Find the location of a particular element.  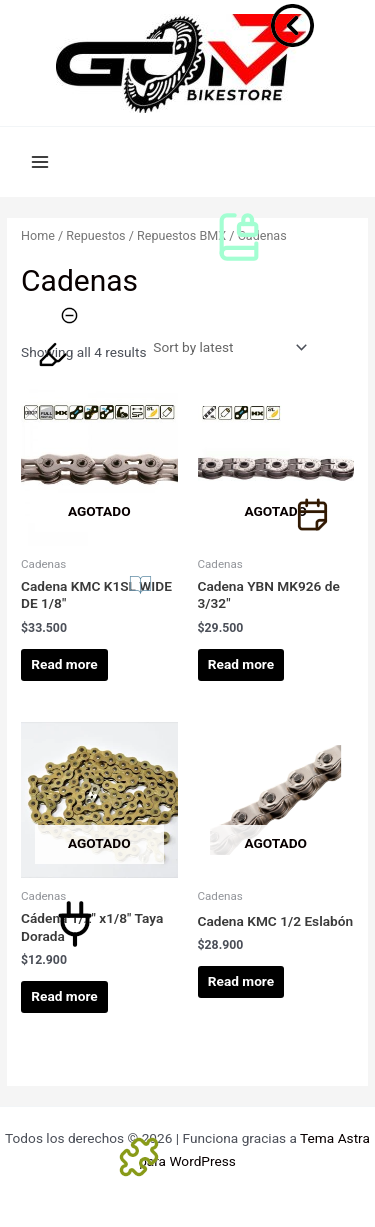

go back to the previous screen is located at coordinates (292, 25).